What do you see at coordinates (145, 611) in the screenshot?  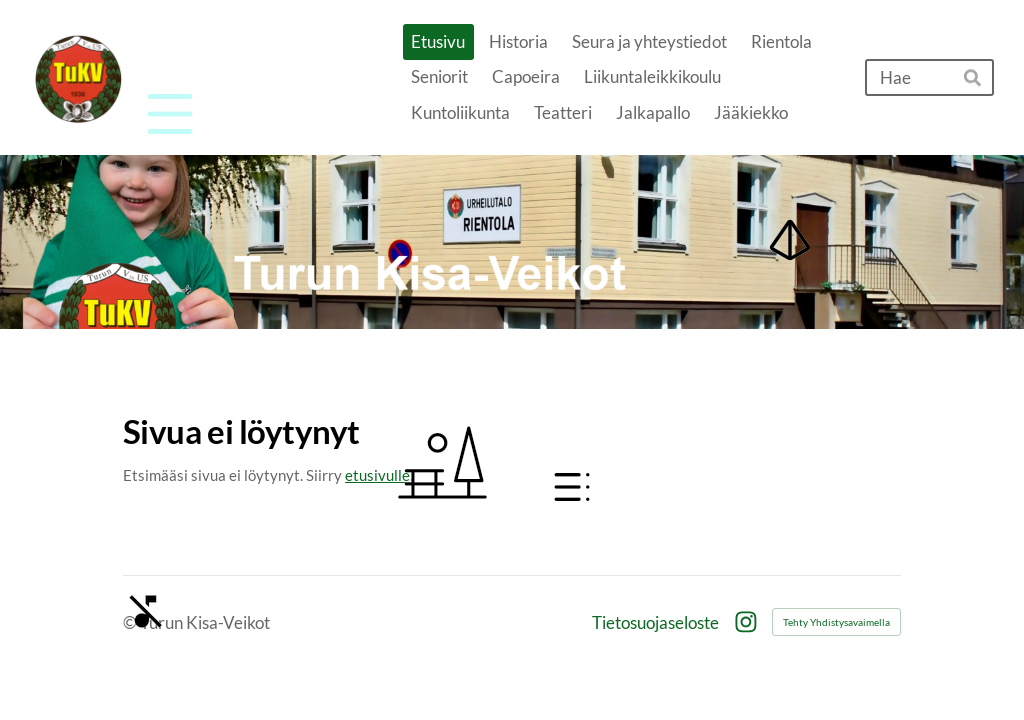 I see `mute or disable music playback` at bounding box center [145, 611].